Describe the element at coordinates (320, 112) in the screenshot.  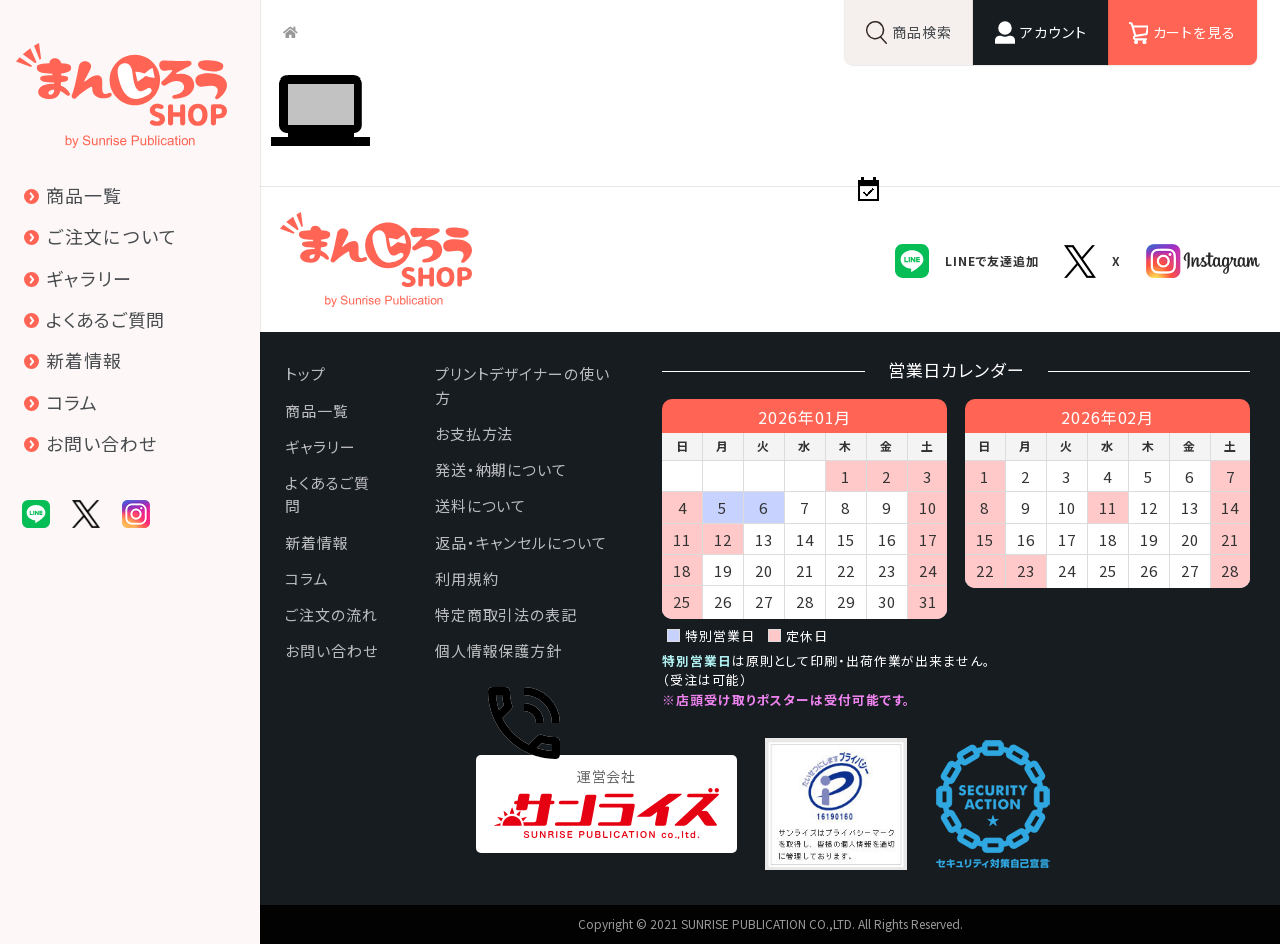
I see `access windows laptop or PC settings` at that location.